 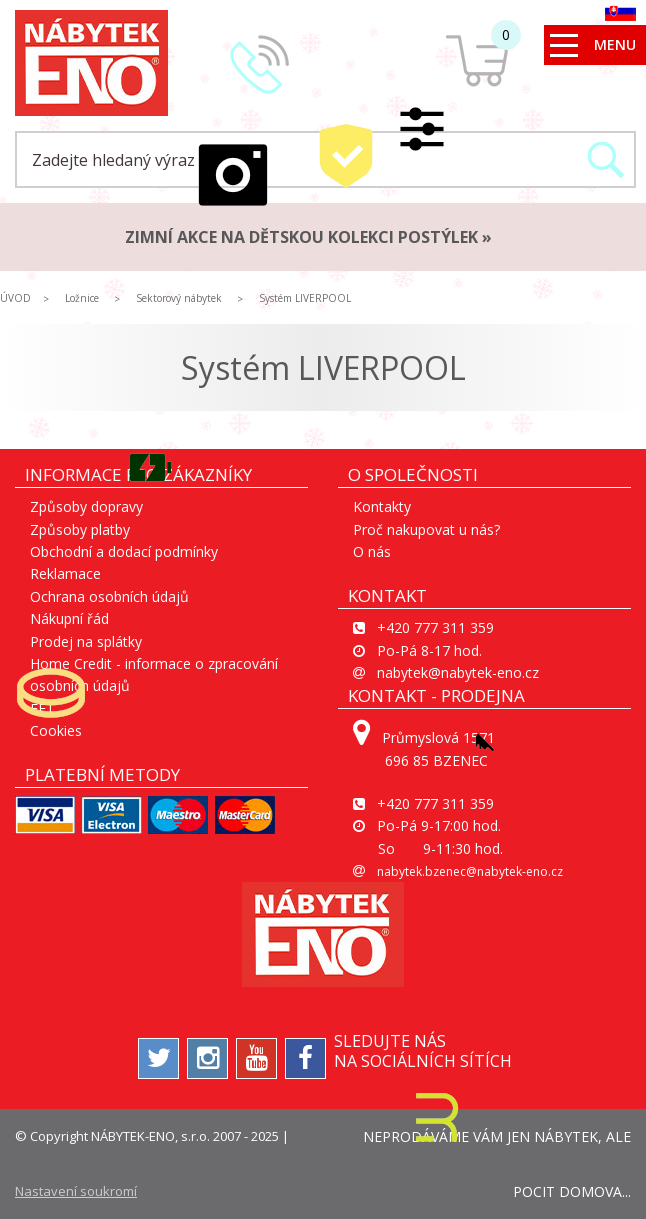 I want to click on indicates verified security or protection status, so click(x=346, y=156).